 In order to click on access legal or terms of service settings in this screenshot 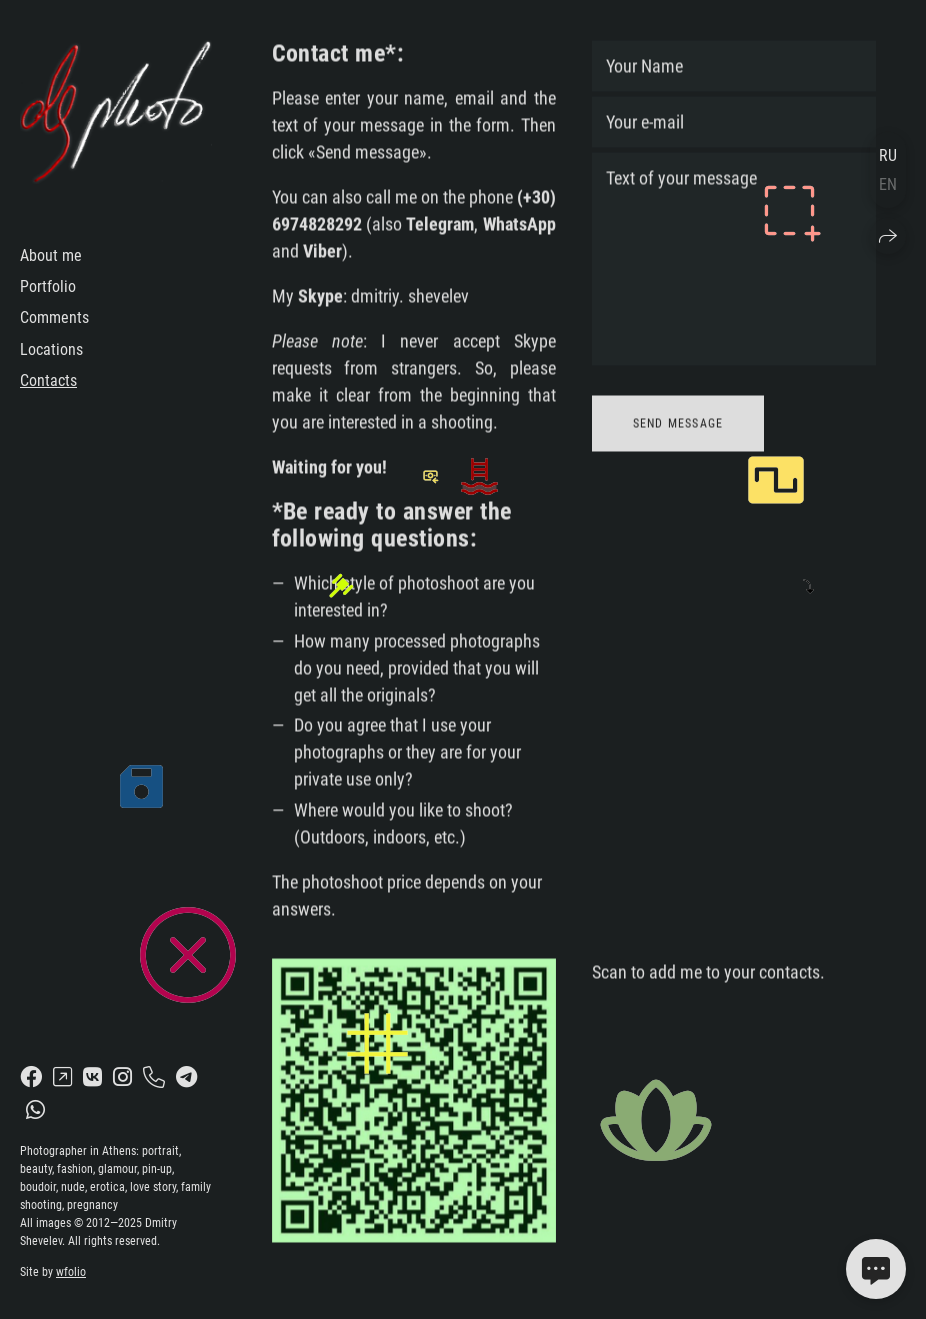, I will do `click(340, 586)`.